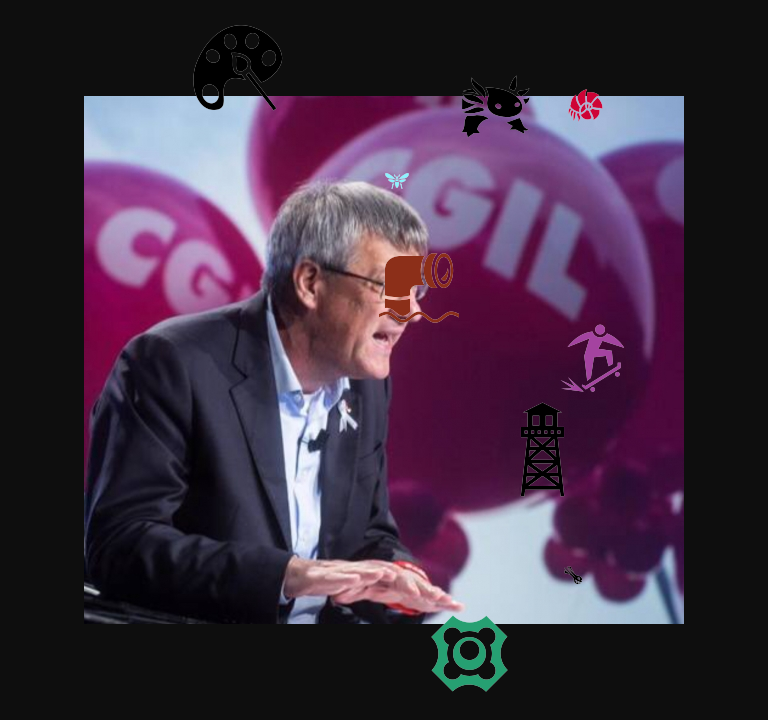  I want to click on cicada or insect-themed game element, so click(397, 181).